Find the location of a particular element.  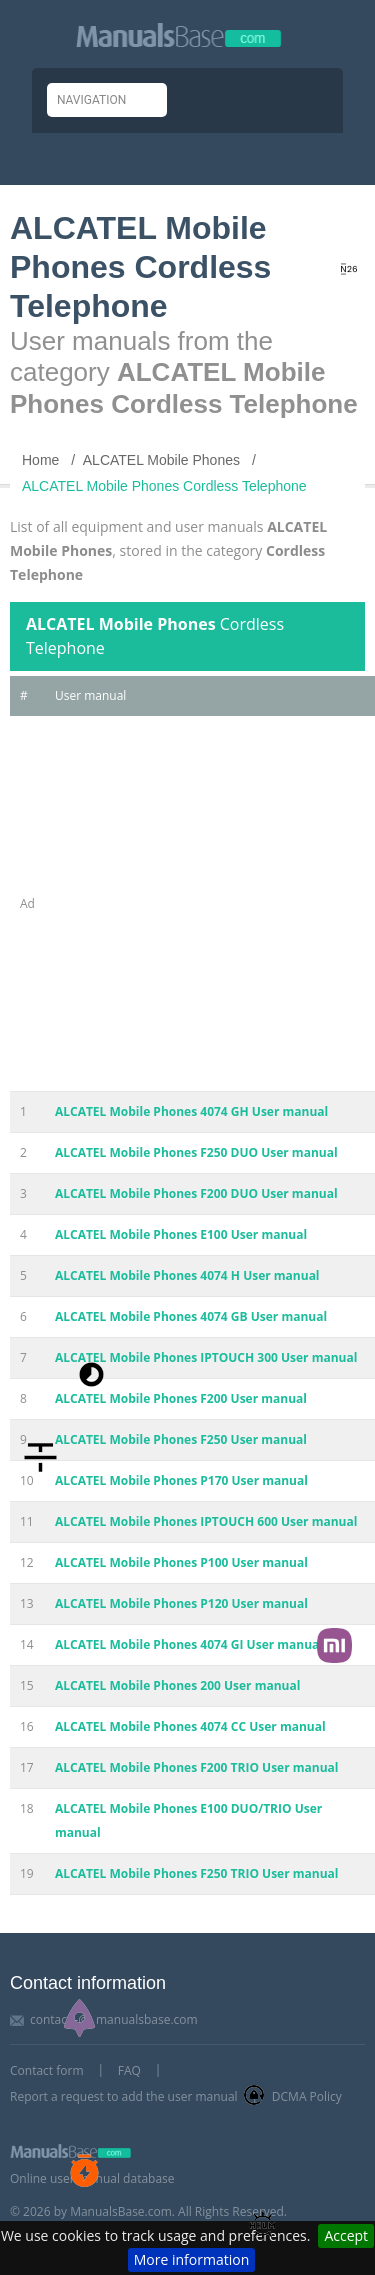

screen rotation is locked is located at coordinates (254, 2095).